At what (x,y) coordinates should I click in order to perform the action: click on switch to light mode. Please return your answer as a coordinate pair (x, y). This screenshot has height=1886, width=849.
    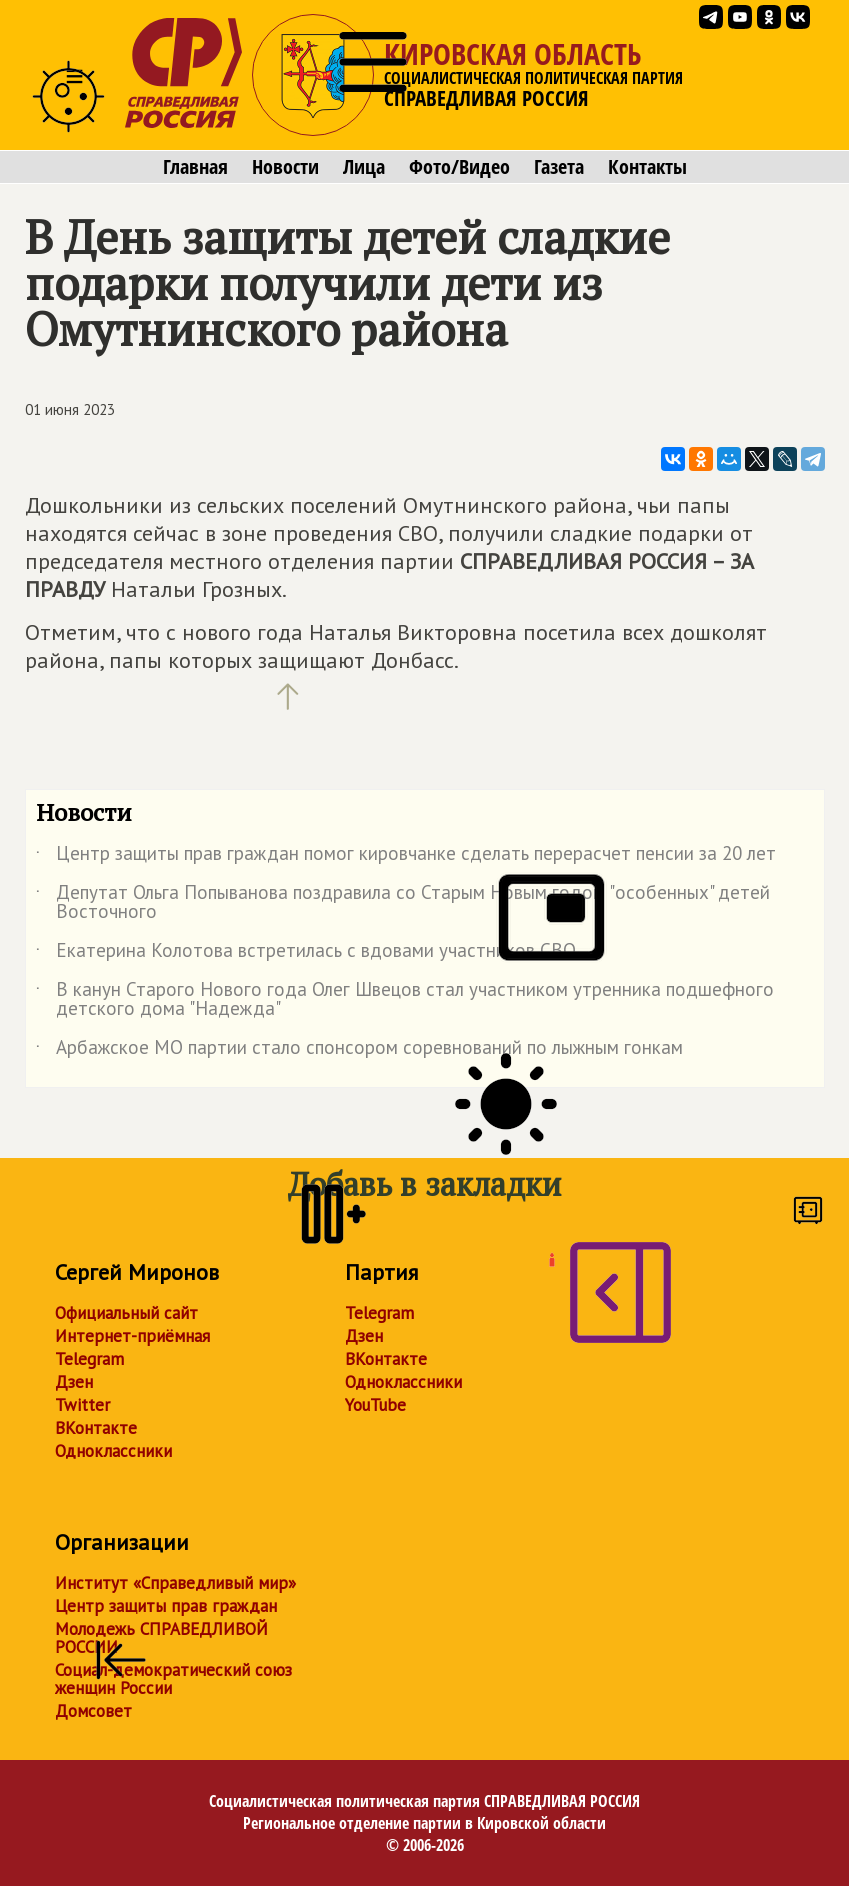
    Looking at the image, I should click on (506, 1104).